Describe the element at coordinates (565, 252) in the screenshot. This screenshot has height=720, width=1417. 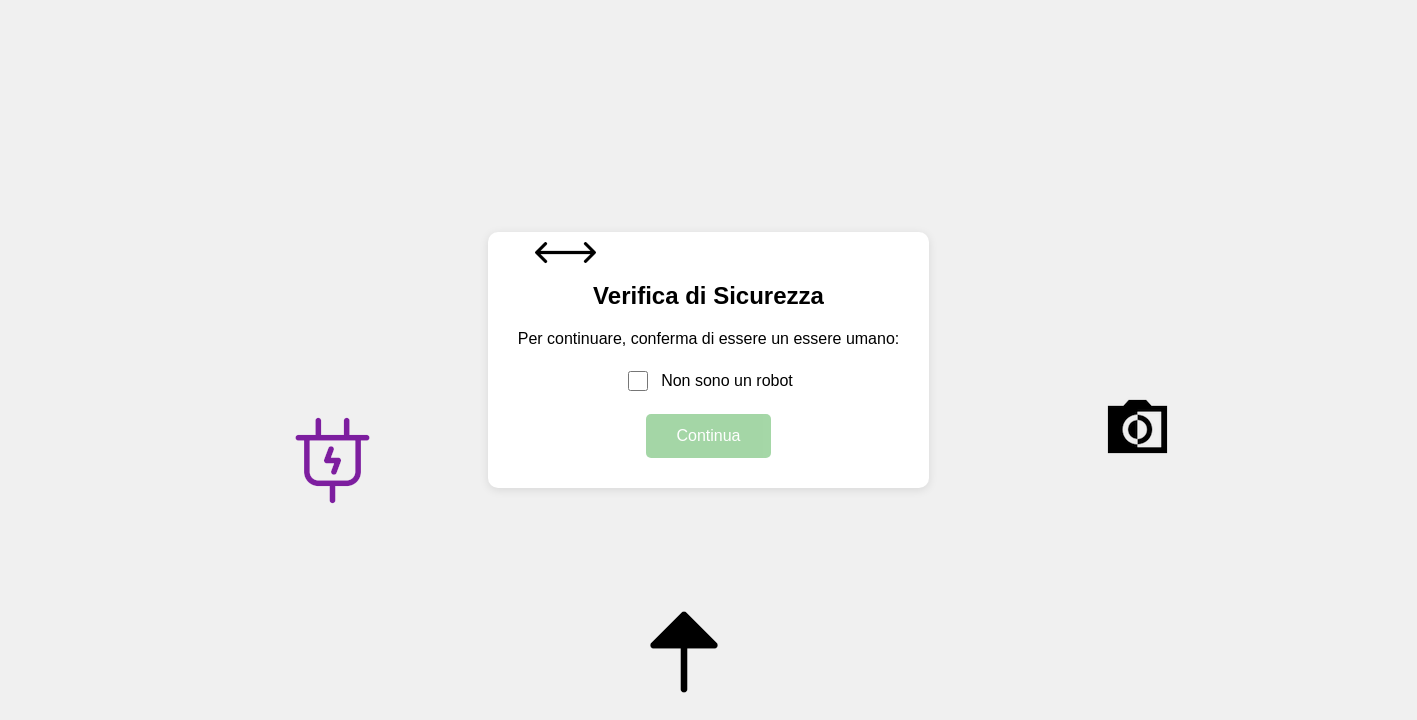
I see `adjust horizontal spacing or width` at that location.